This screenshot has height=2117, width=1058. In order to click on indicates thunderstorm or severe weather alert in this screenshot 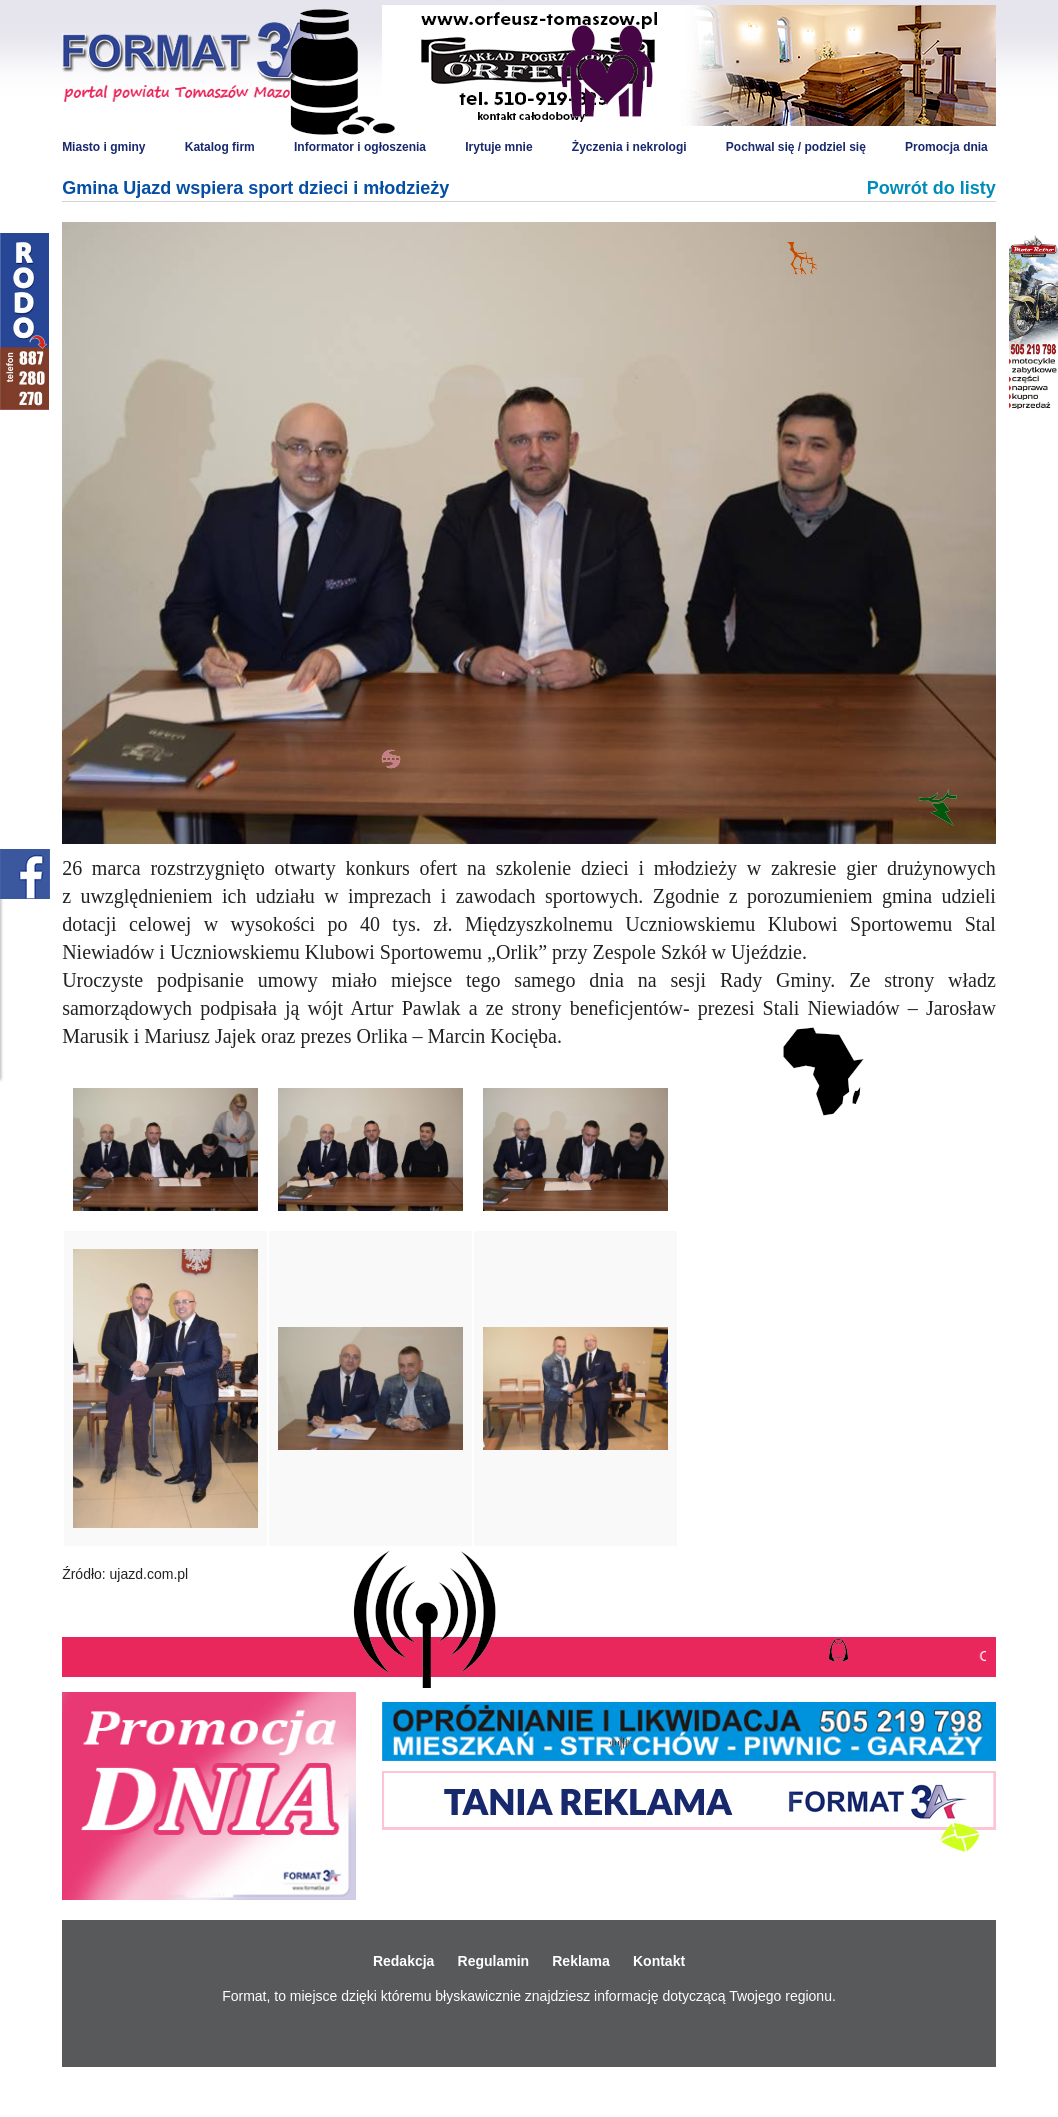, I will do `click(938, 807)`.